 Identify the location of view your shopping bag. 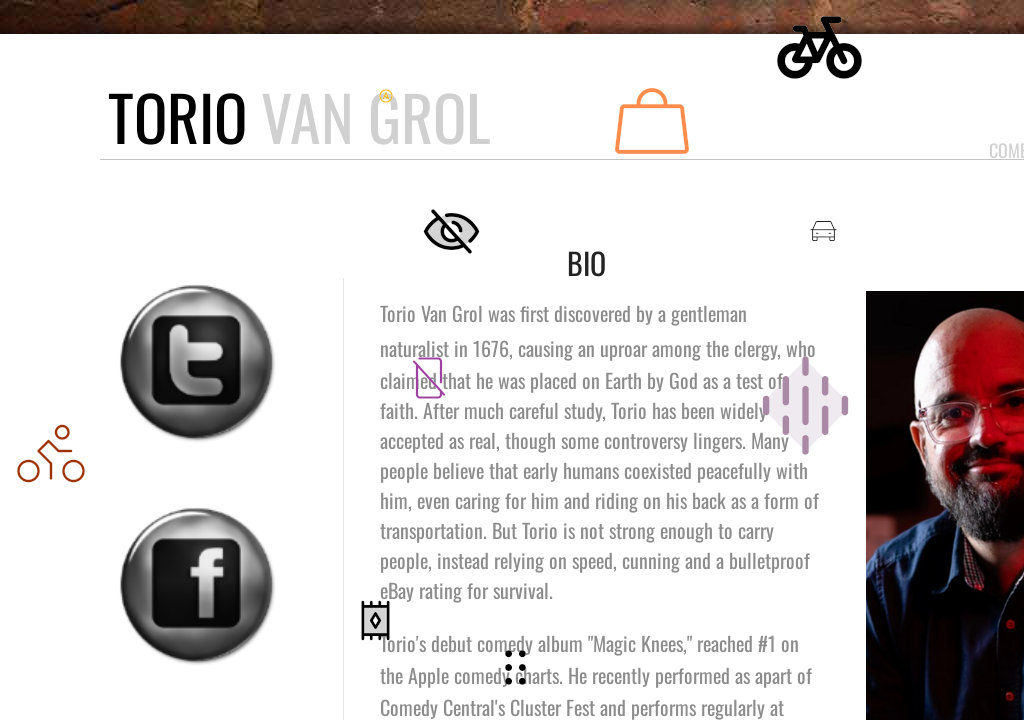
(652, 125).